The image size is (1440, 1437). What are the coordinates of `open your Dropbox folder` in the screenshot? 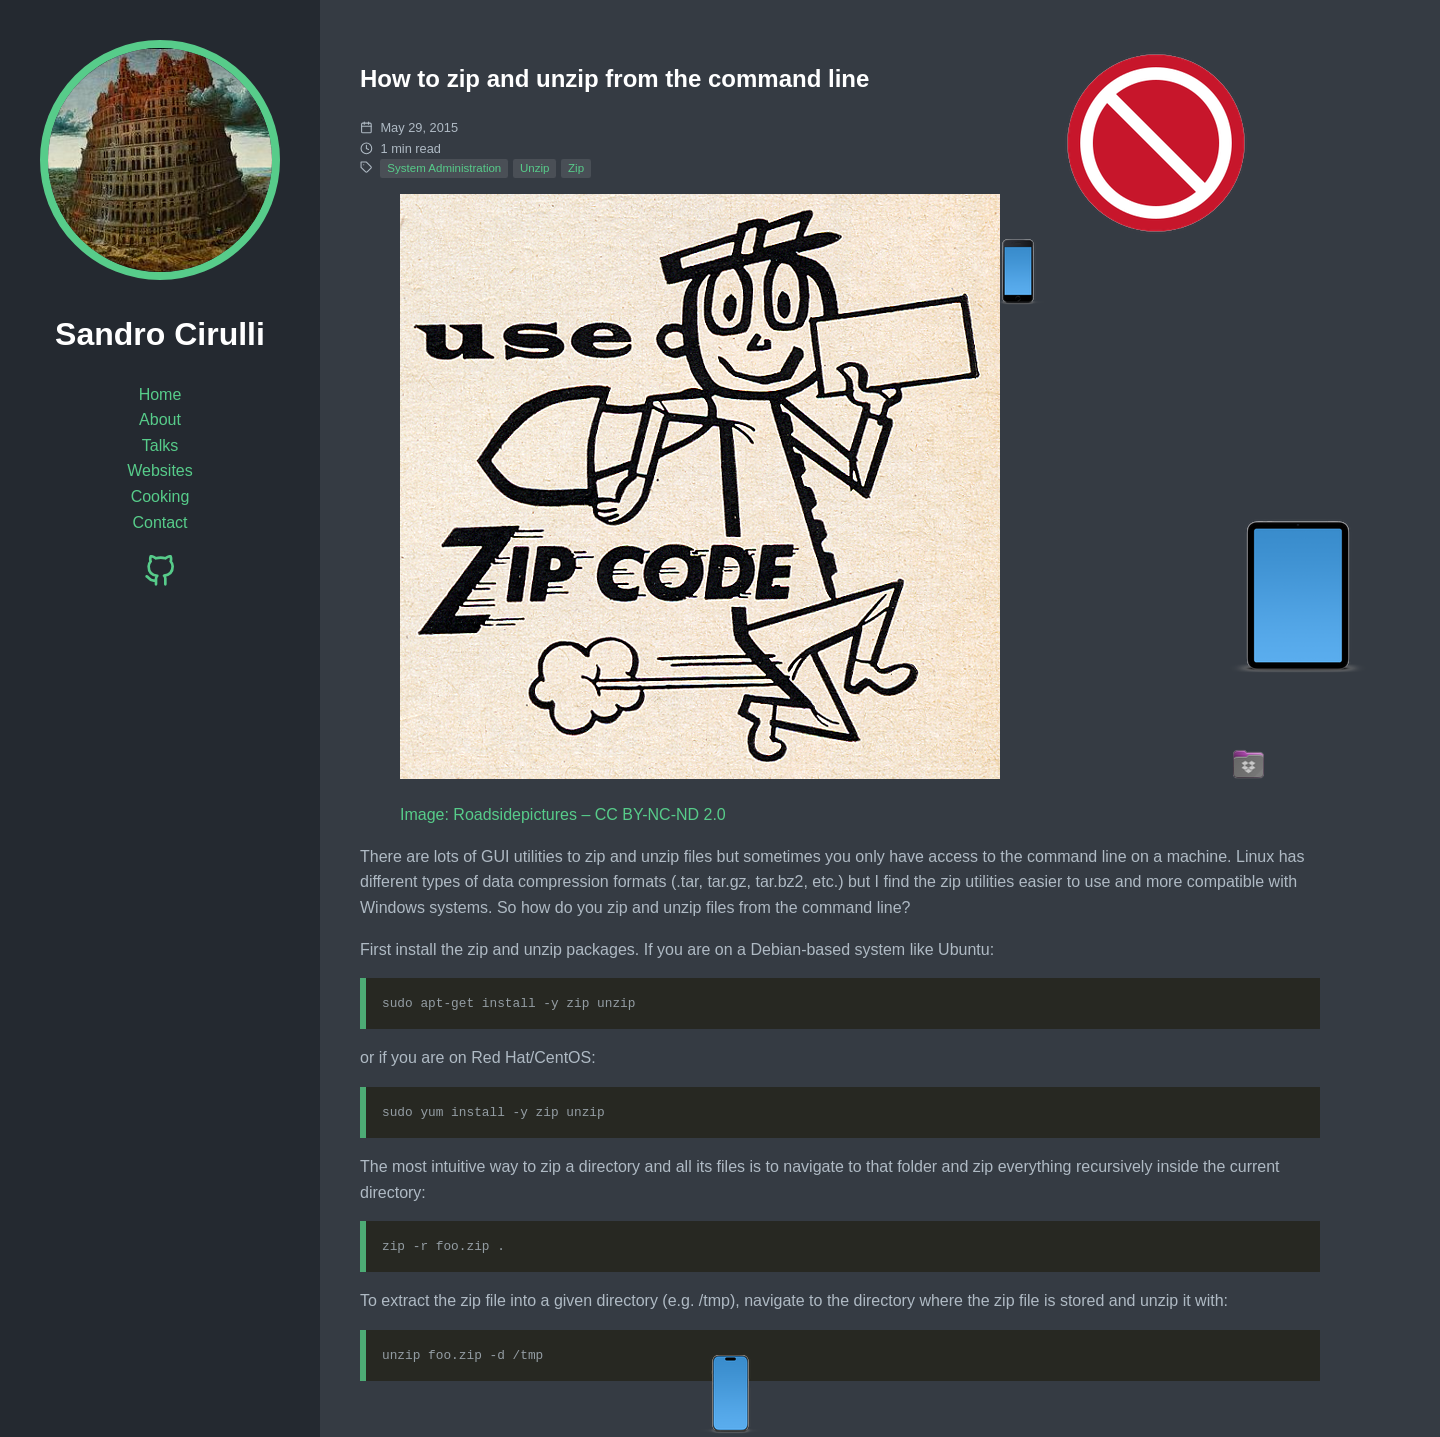 It's located at (1248, 763).